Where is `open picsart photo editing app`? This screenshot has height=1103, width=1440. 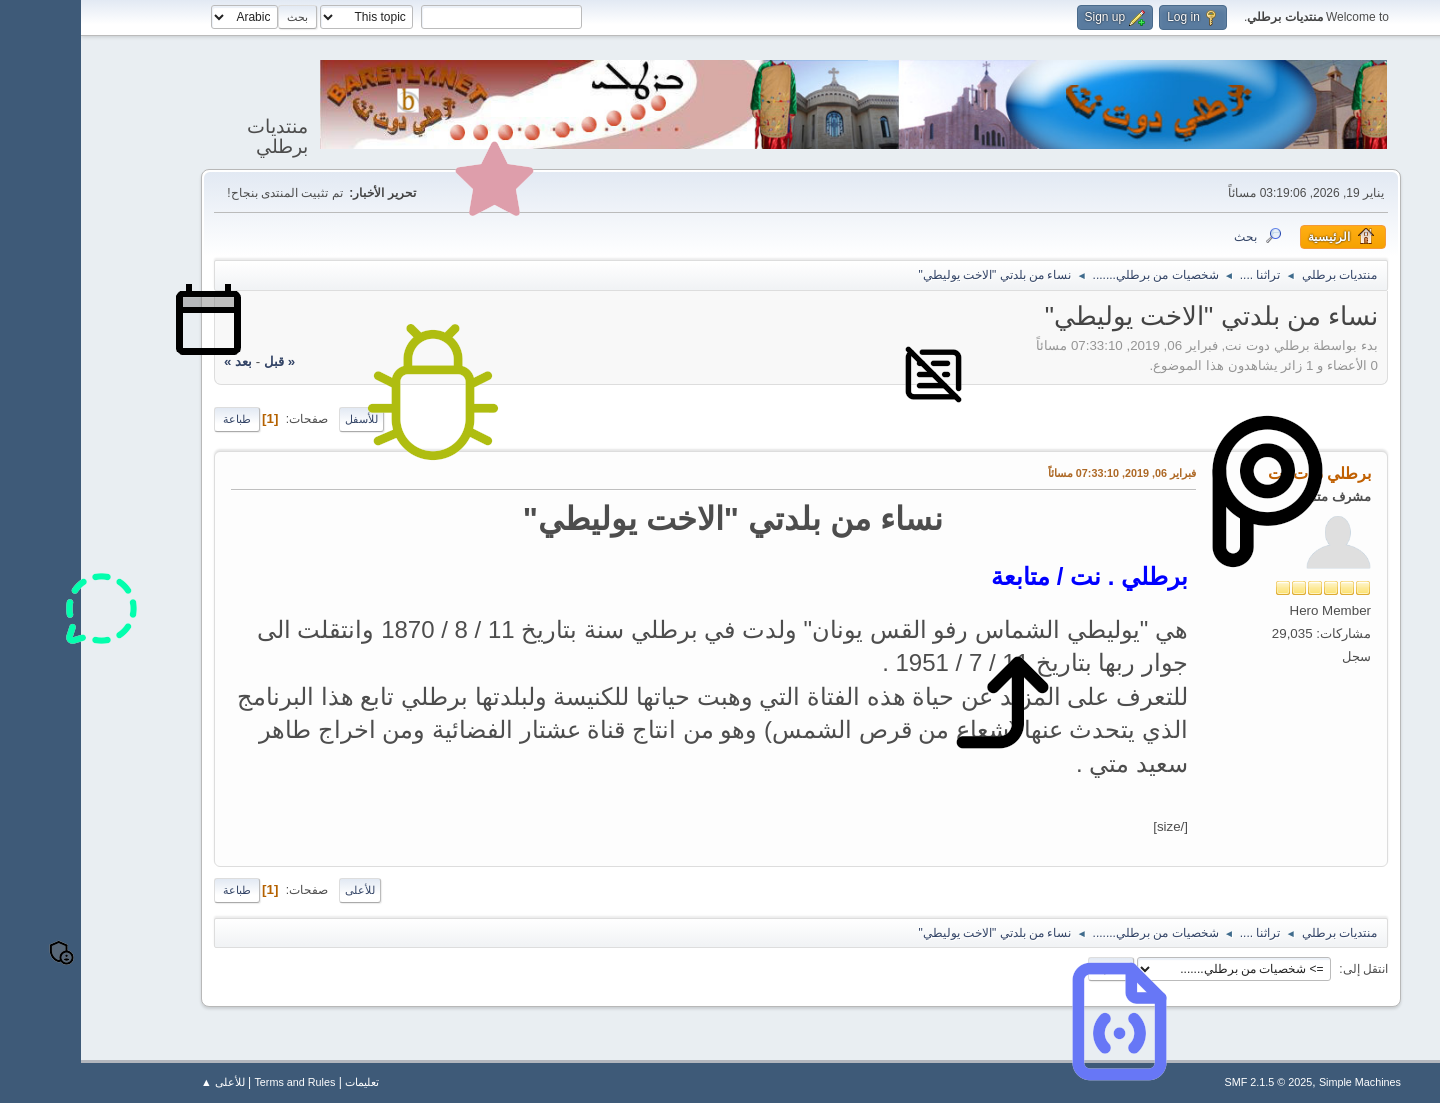 open picsart photo editing app is located at coordinates (1267, 491).